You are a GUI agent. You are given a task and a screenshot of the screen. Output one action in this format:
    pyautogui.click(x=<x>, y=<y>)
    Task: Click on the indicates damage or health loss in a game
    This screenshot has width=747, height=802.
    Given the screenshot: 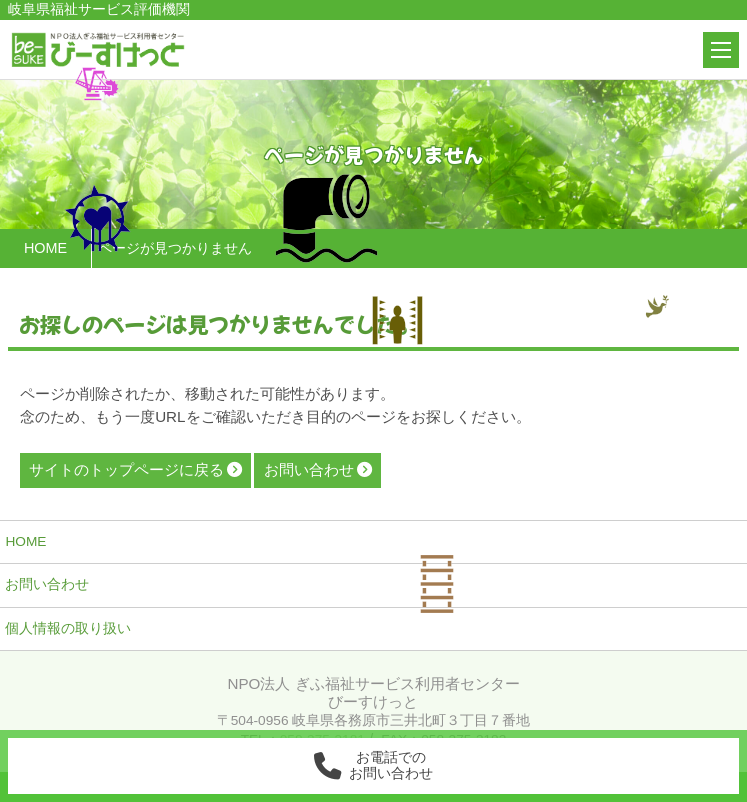 What is the action you would take?
    pyautogui.click(x=98, y=218)
    